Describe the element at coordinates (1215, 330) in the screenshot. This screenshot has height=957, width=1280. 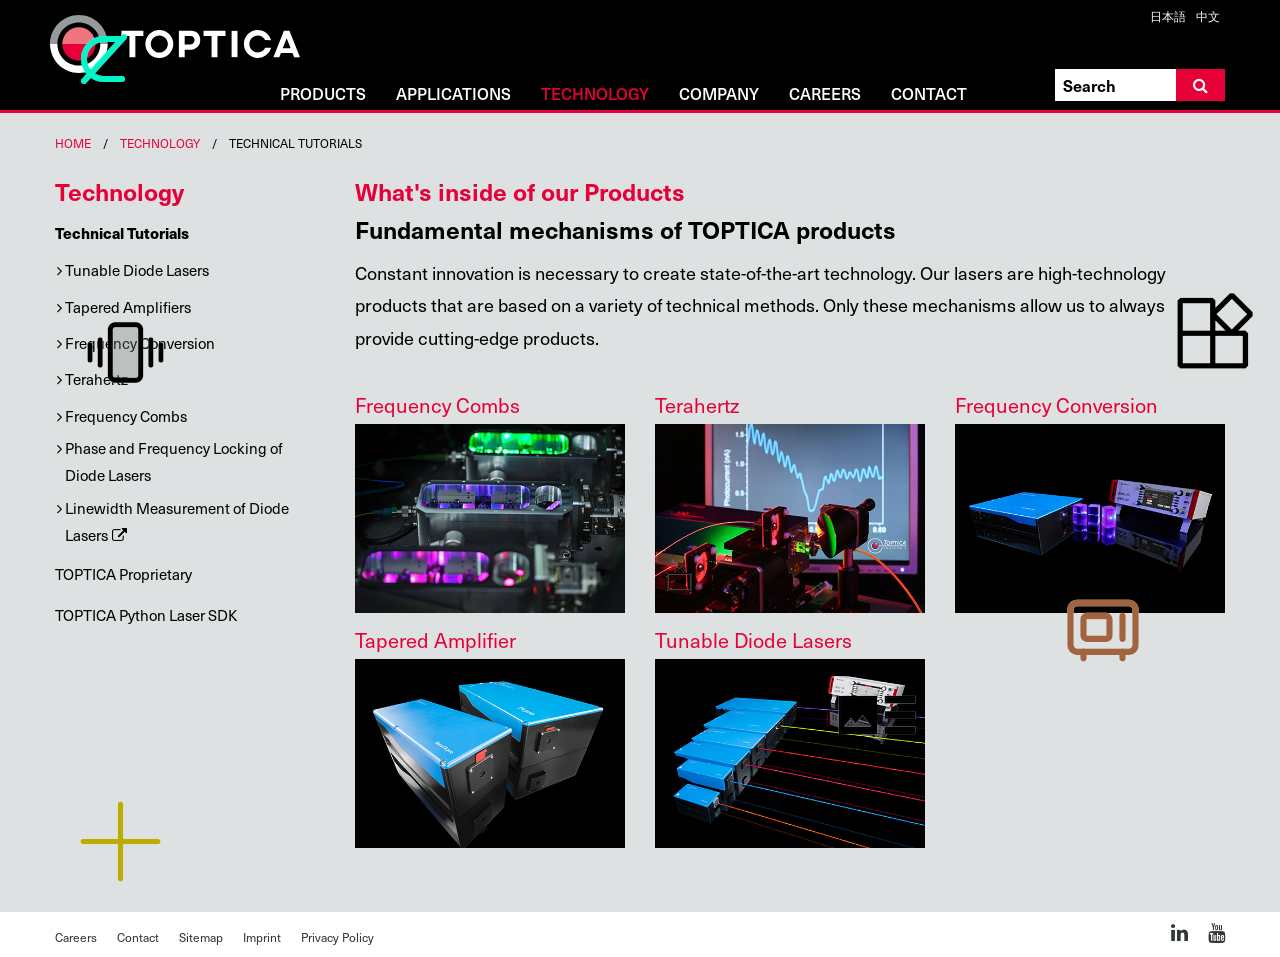
I see `browse and install extensions` at that location.